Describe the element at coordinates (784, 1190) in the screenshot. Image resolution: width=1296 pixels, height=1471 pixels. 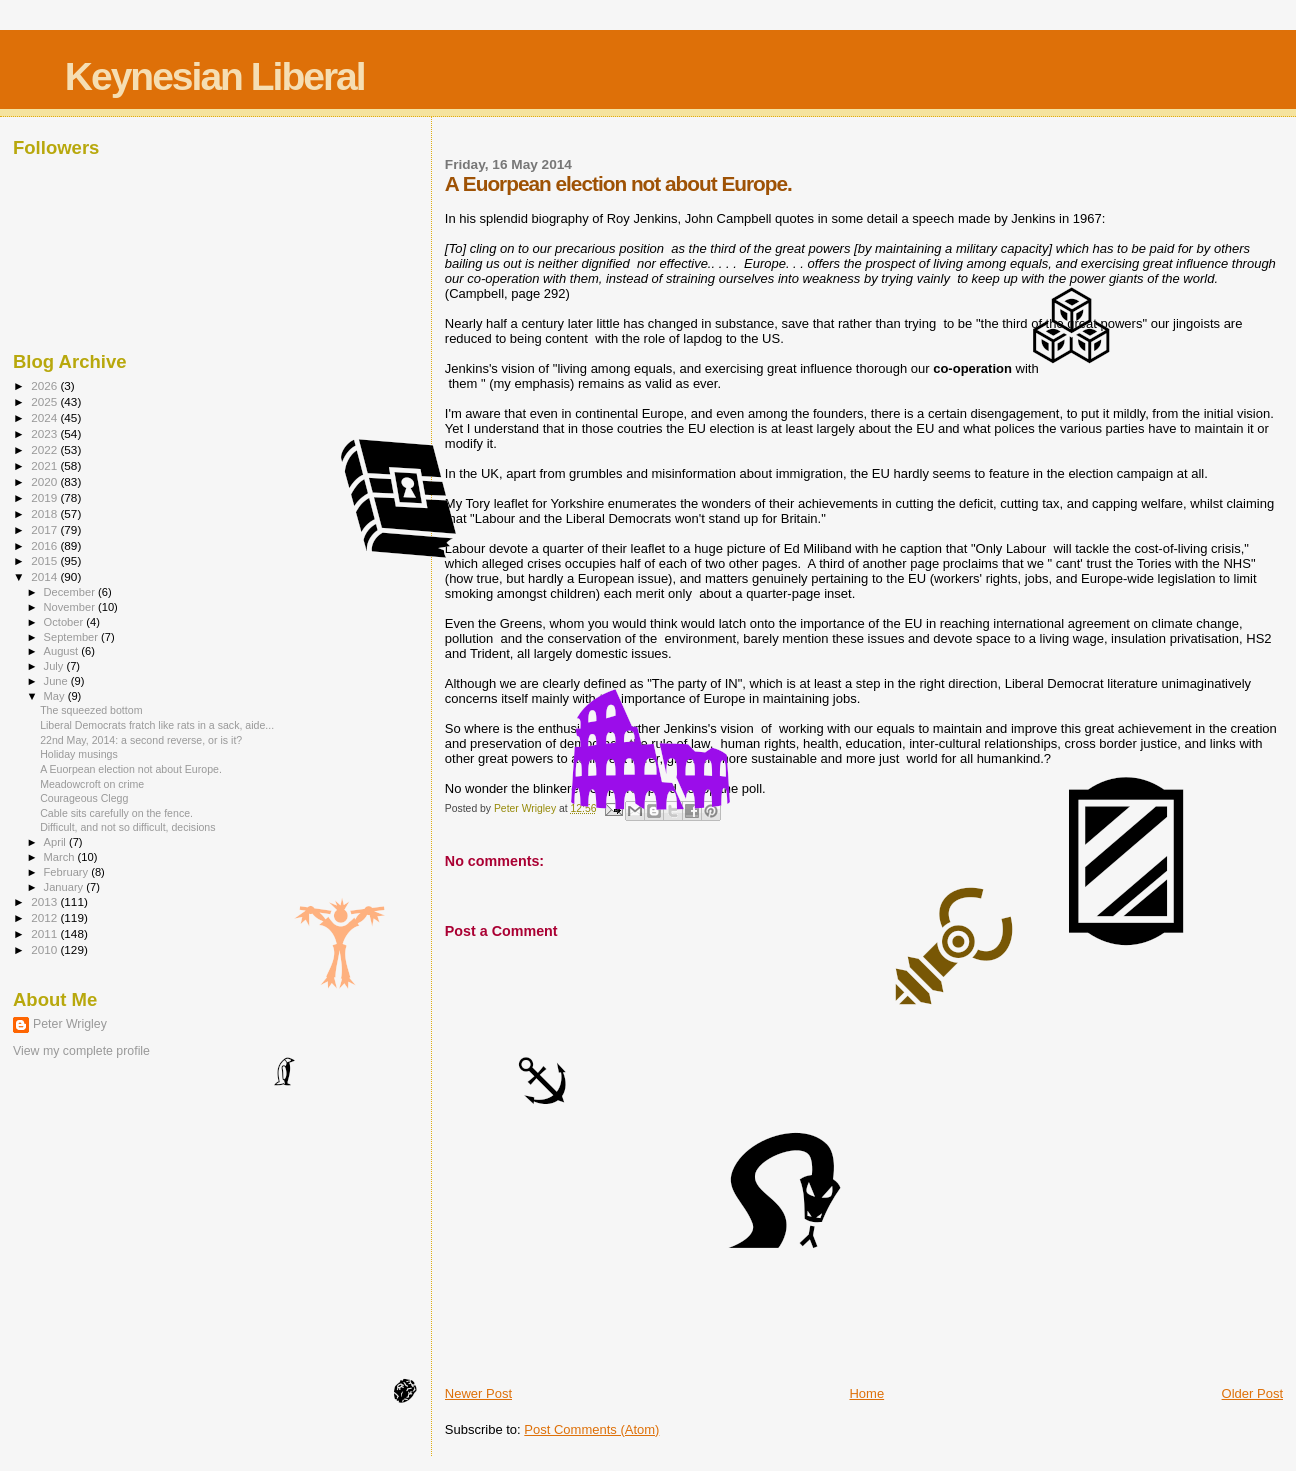
I see `snake or reptile character in a game` at that location.